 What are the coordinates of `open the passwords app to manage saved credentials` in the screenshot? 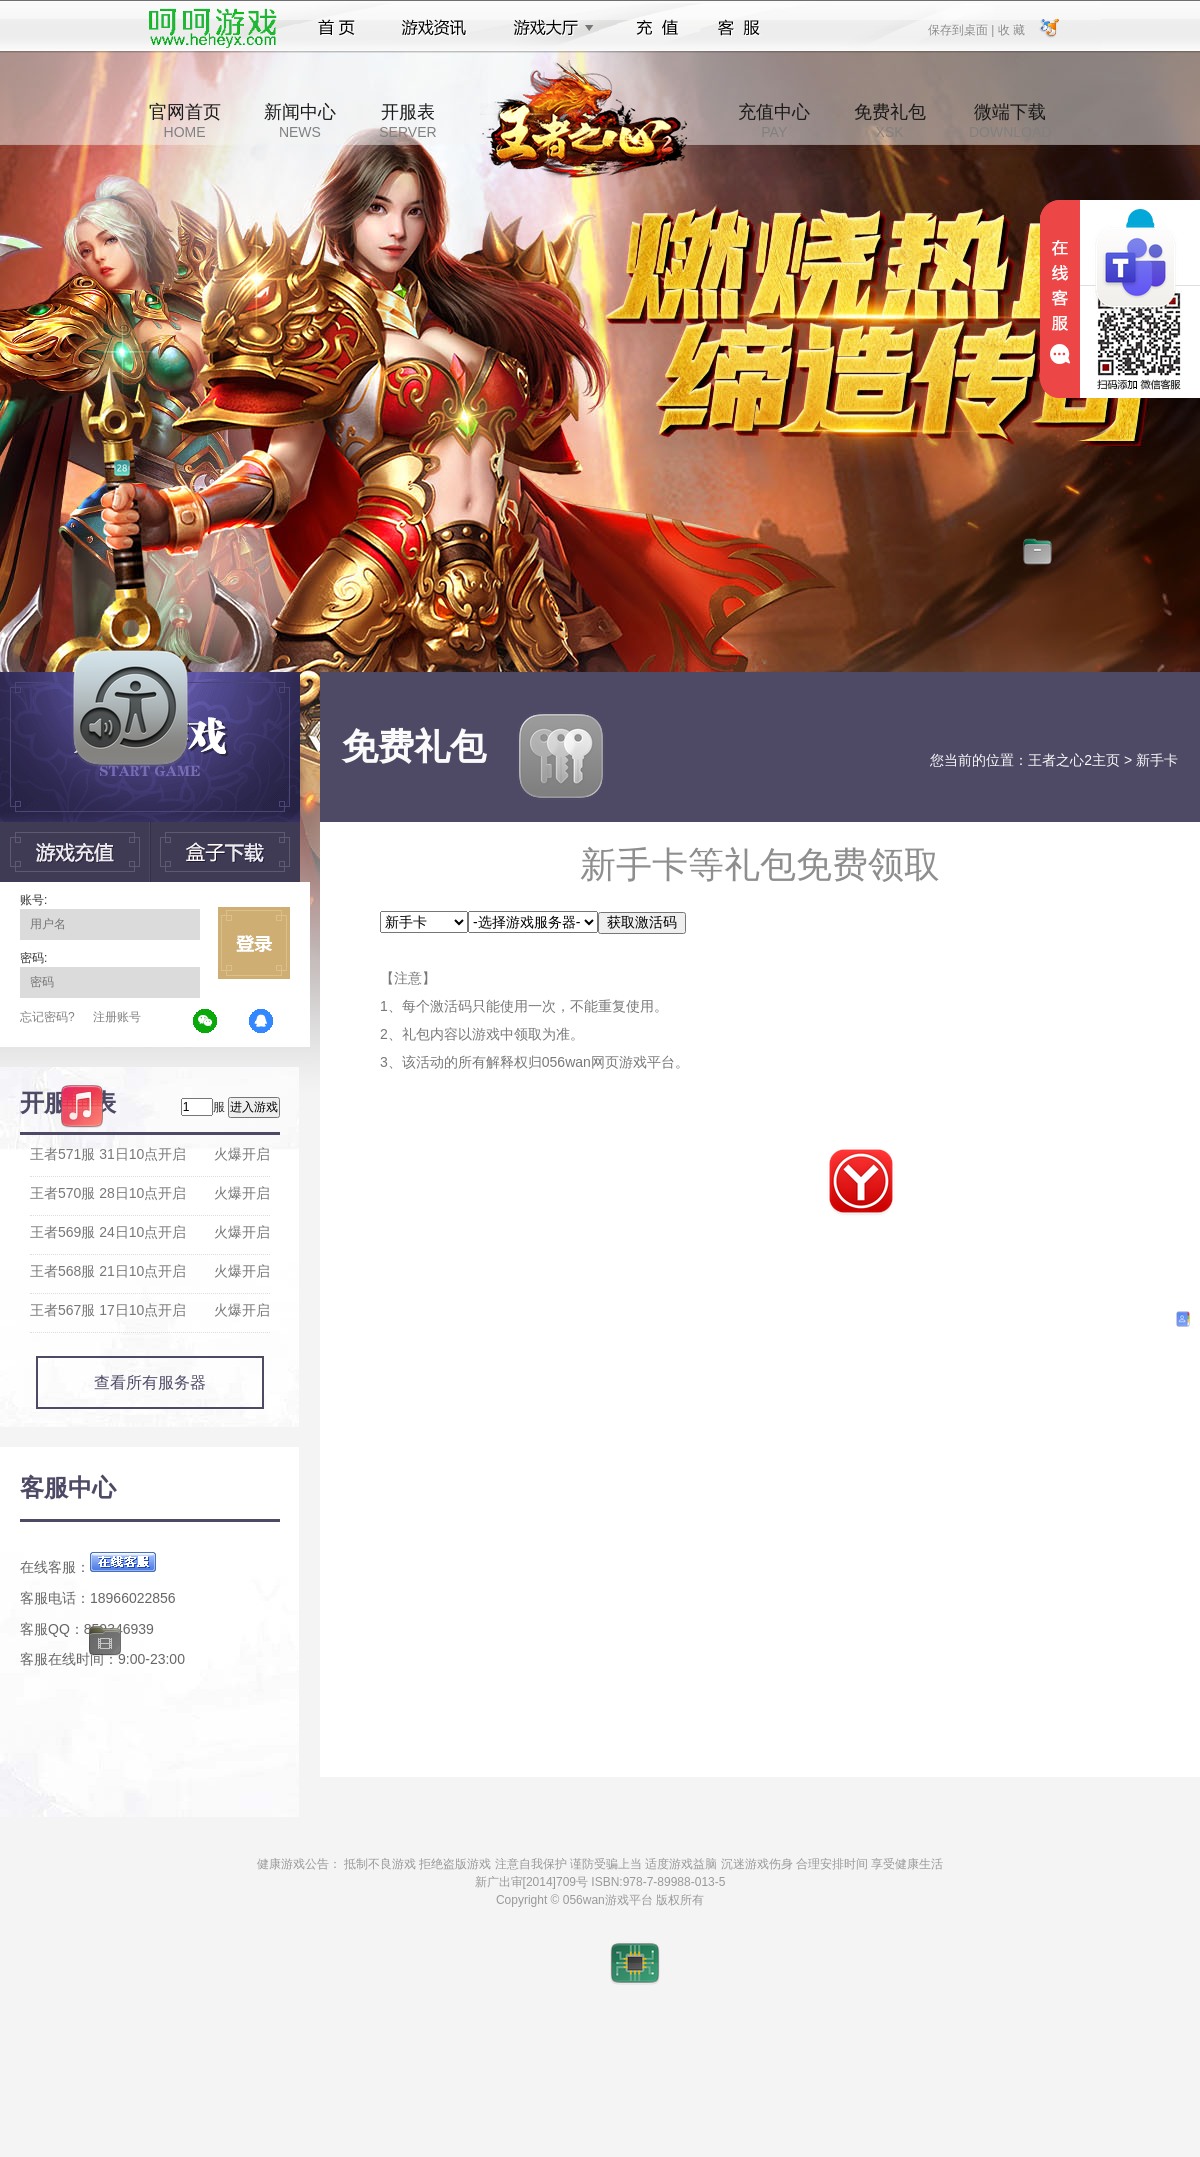 It's located at (561, 756).